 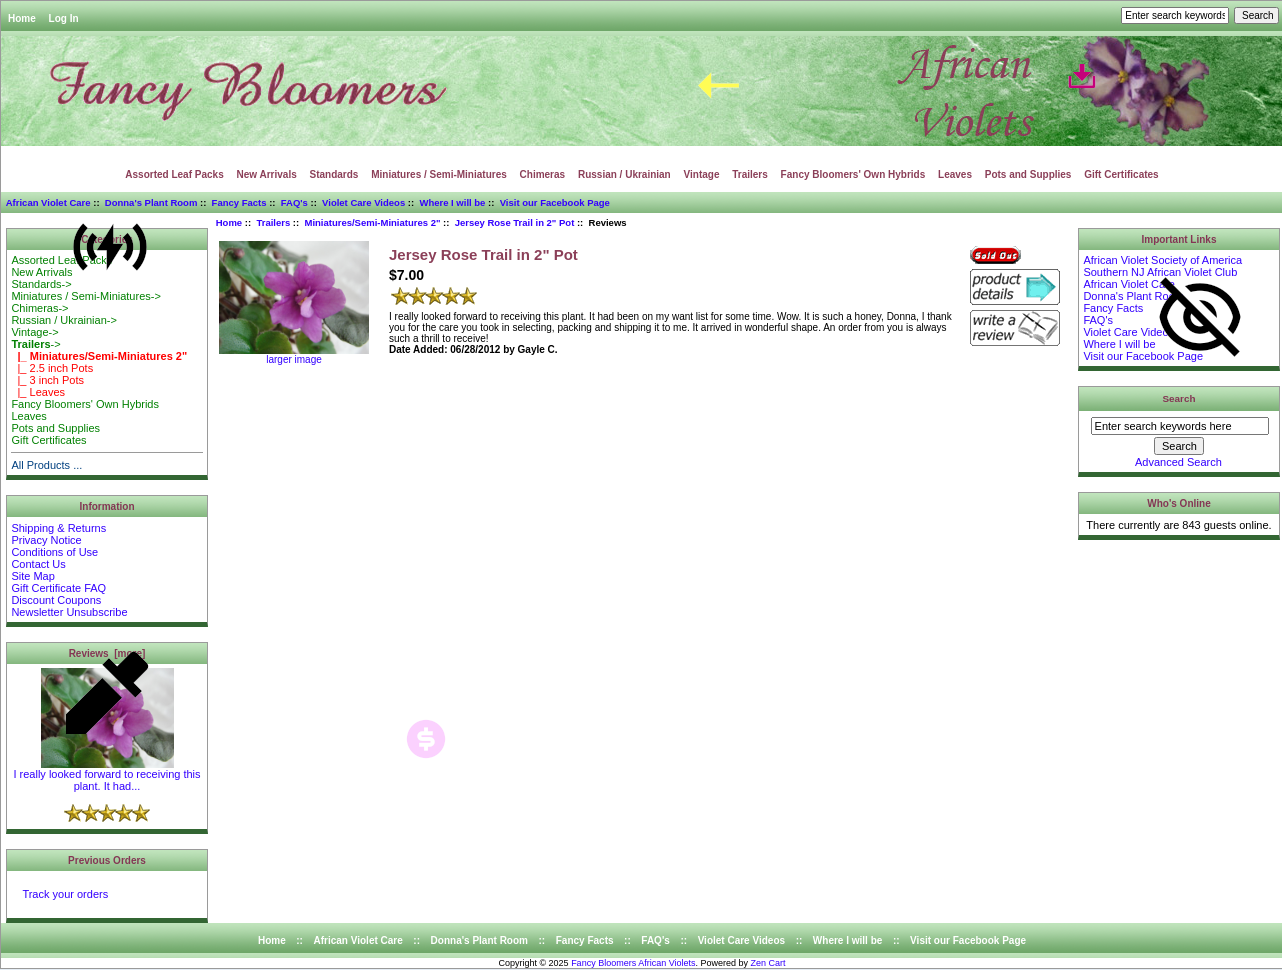 I want to click on view account balance or financial summary, so click(x=426, y=739).